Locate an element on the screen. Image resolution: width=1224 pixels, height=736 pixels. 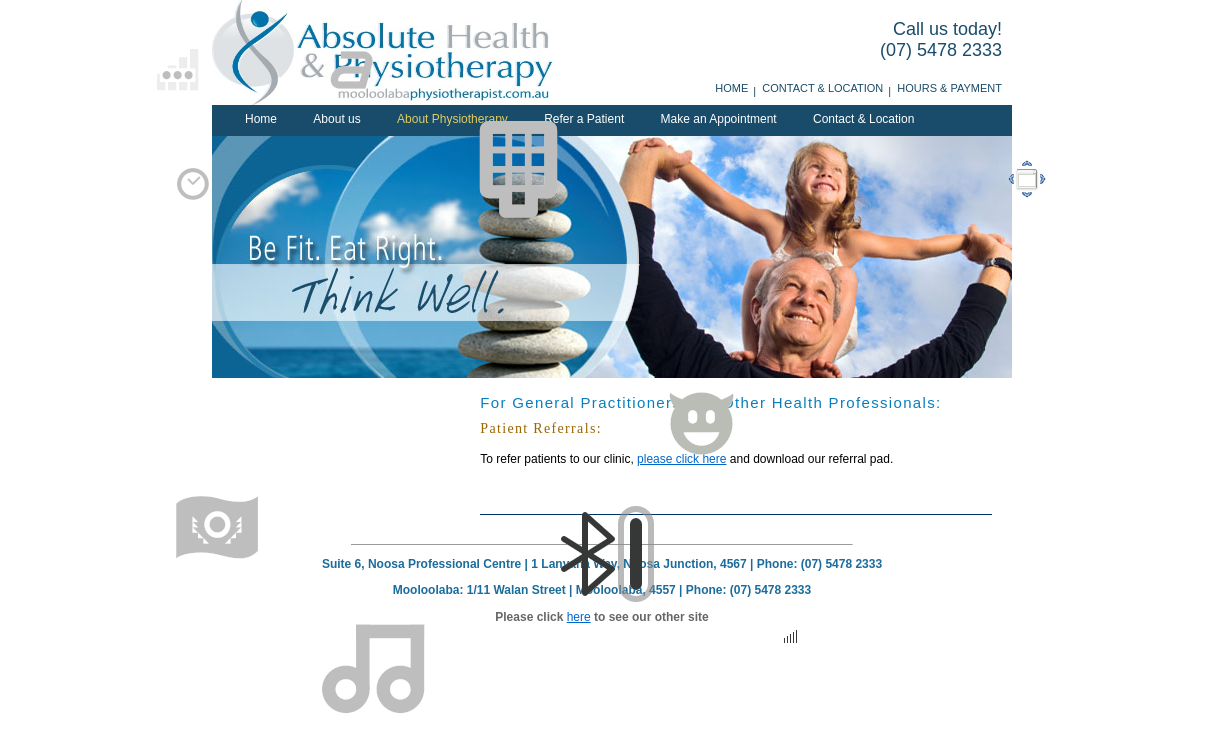
apply italic formatting to selected text is located at coordinates (354, 70).